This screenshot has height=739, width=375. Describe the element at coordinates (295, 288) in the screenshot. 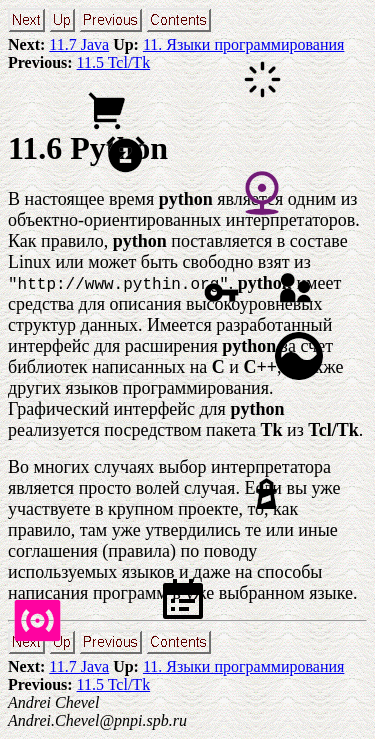

I see `view parent account or guardian profile` at that location.